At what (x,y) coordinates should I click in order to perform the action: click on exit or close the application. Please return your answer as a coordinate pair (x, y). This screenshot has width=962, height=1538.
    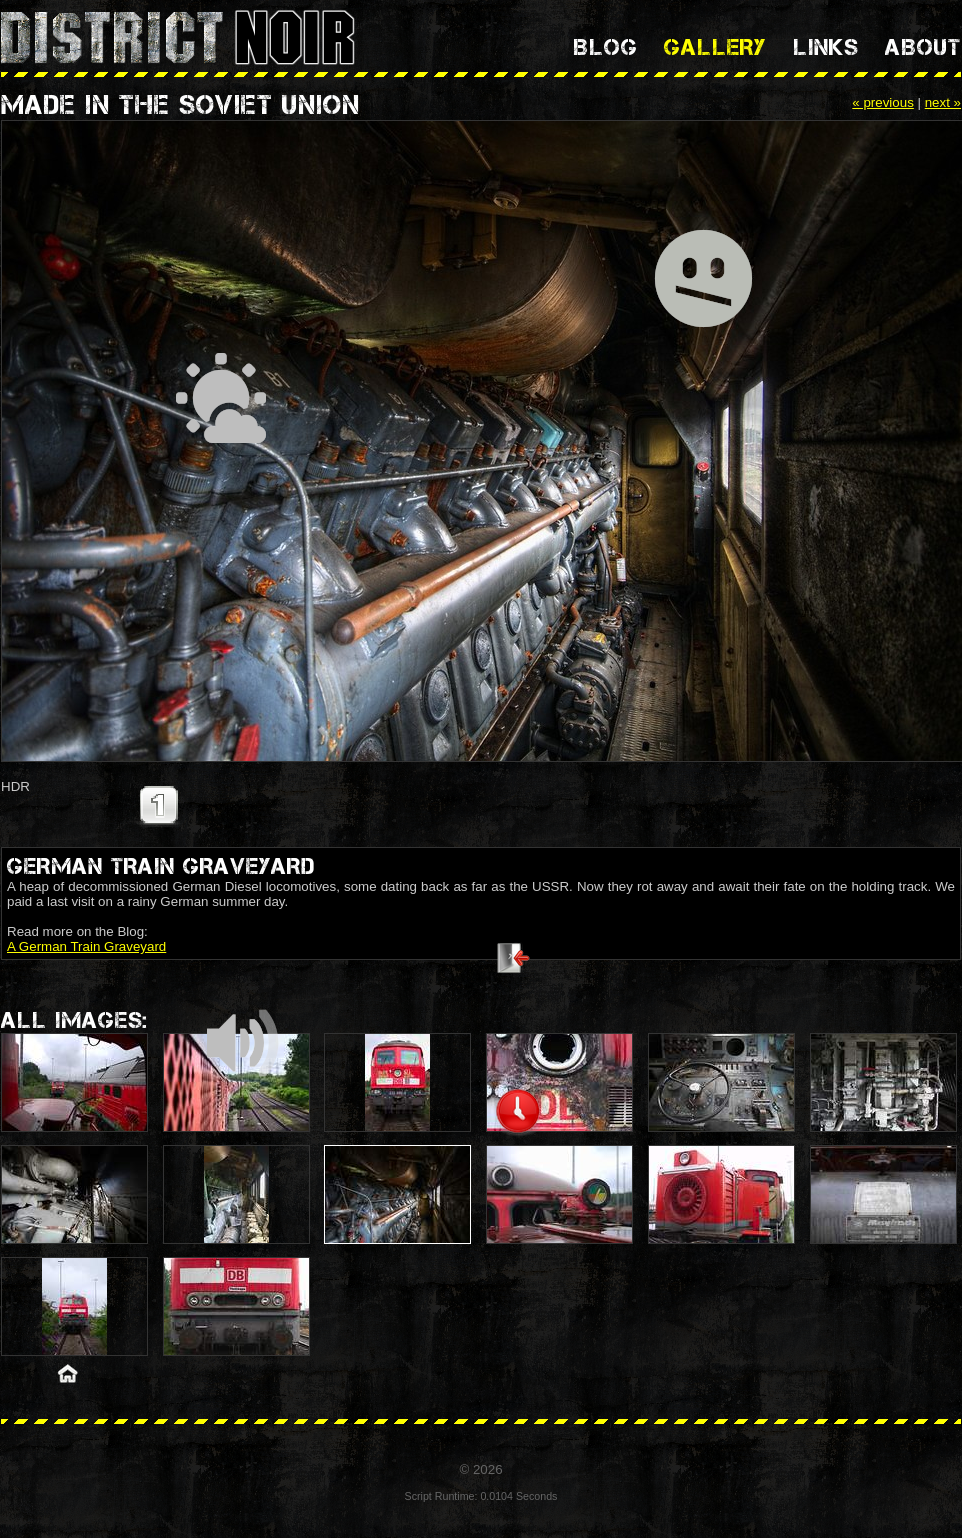
    Looking at the image, I should click on (513, 958).